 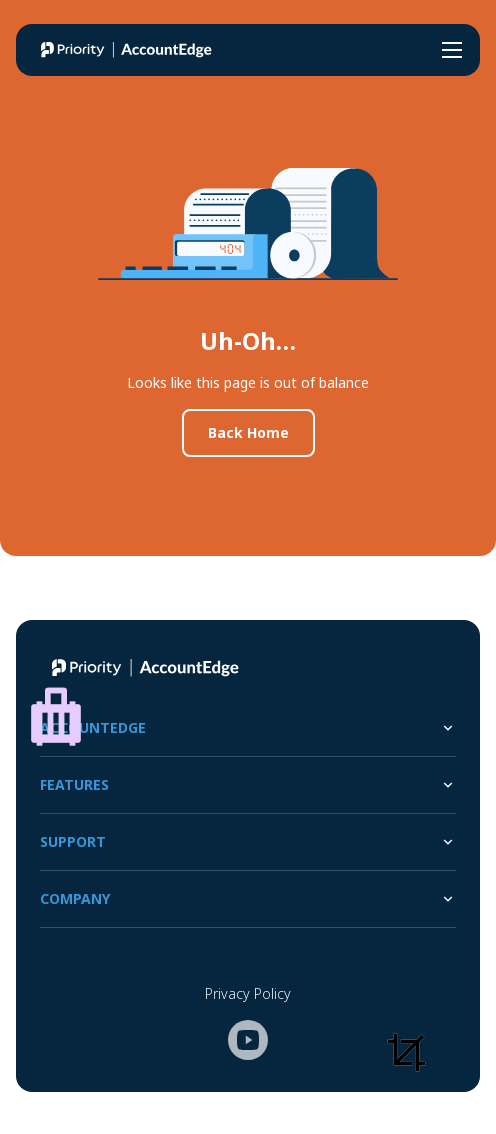 What do you see at coordinates (406, 1052) in the screenshot?
I see `crop an image or photo` at bounding box center [406, 1052].